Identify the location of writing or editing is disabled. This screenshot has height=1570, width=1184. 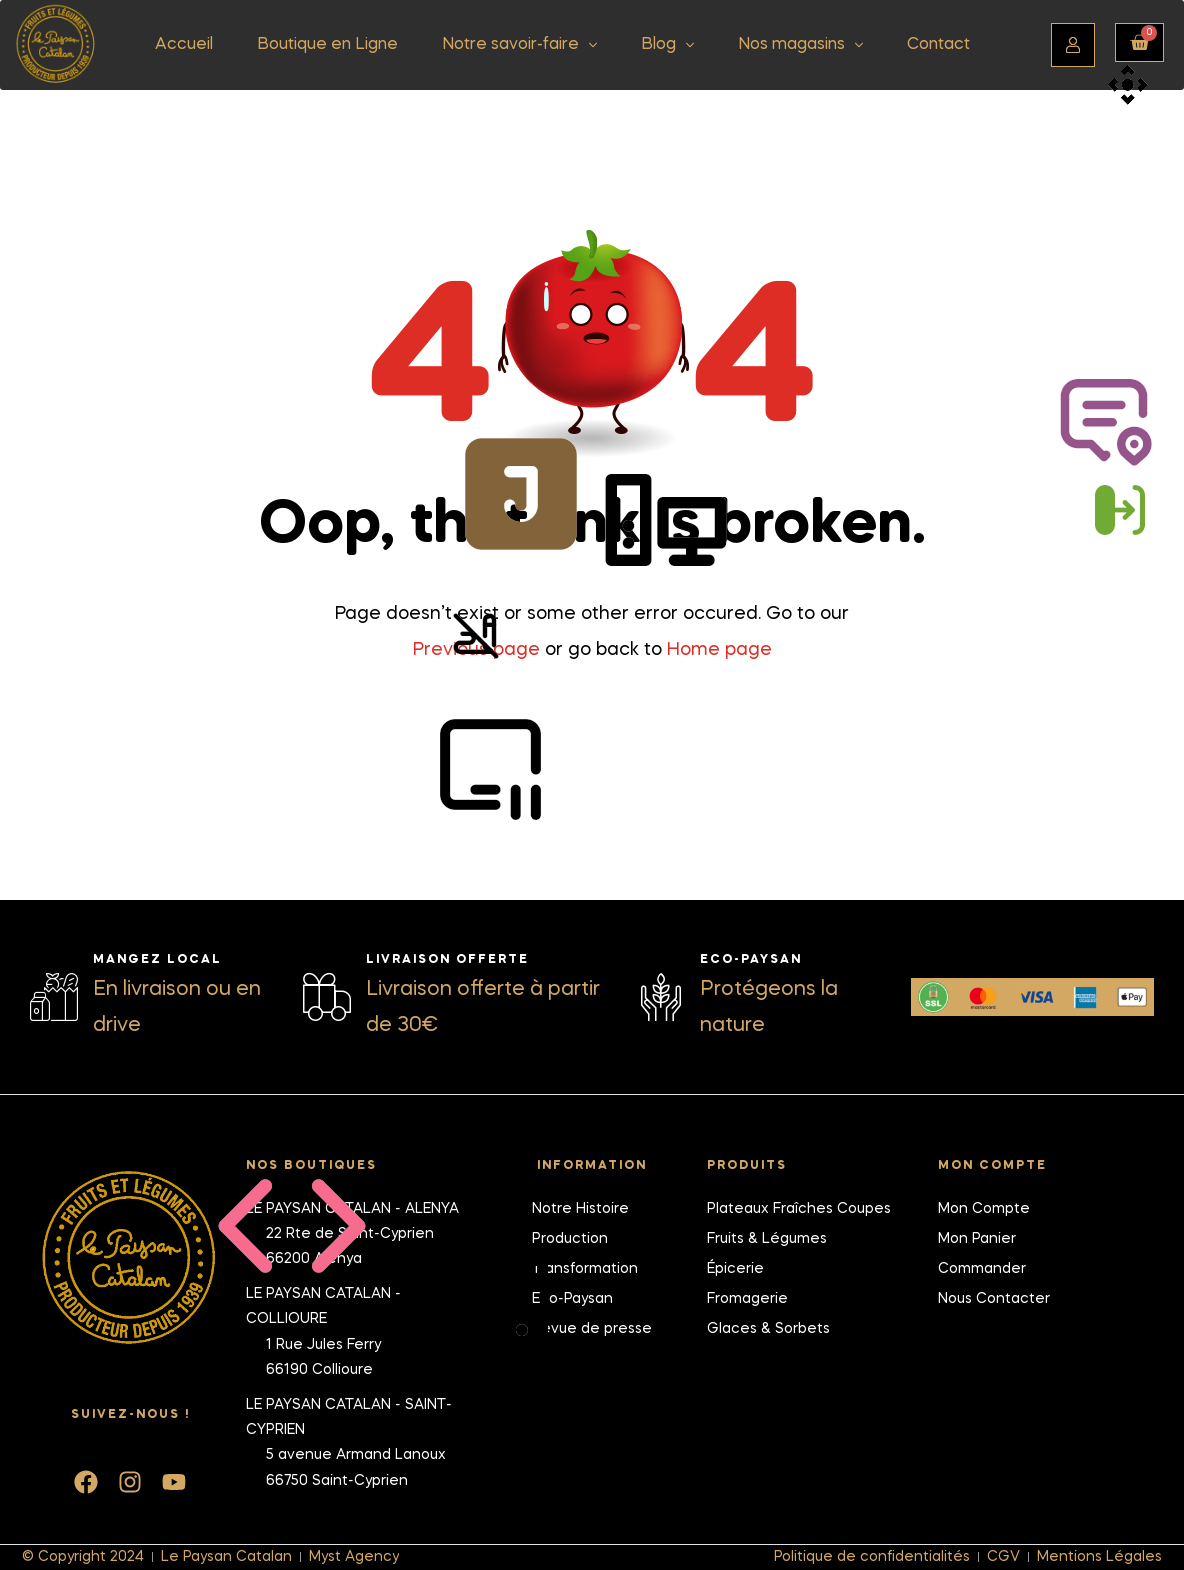
(476, 636).